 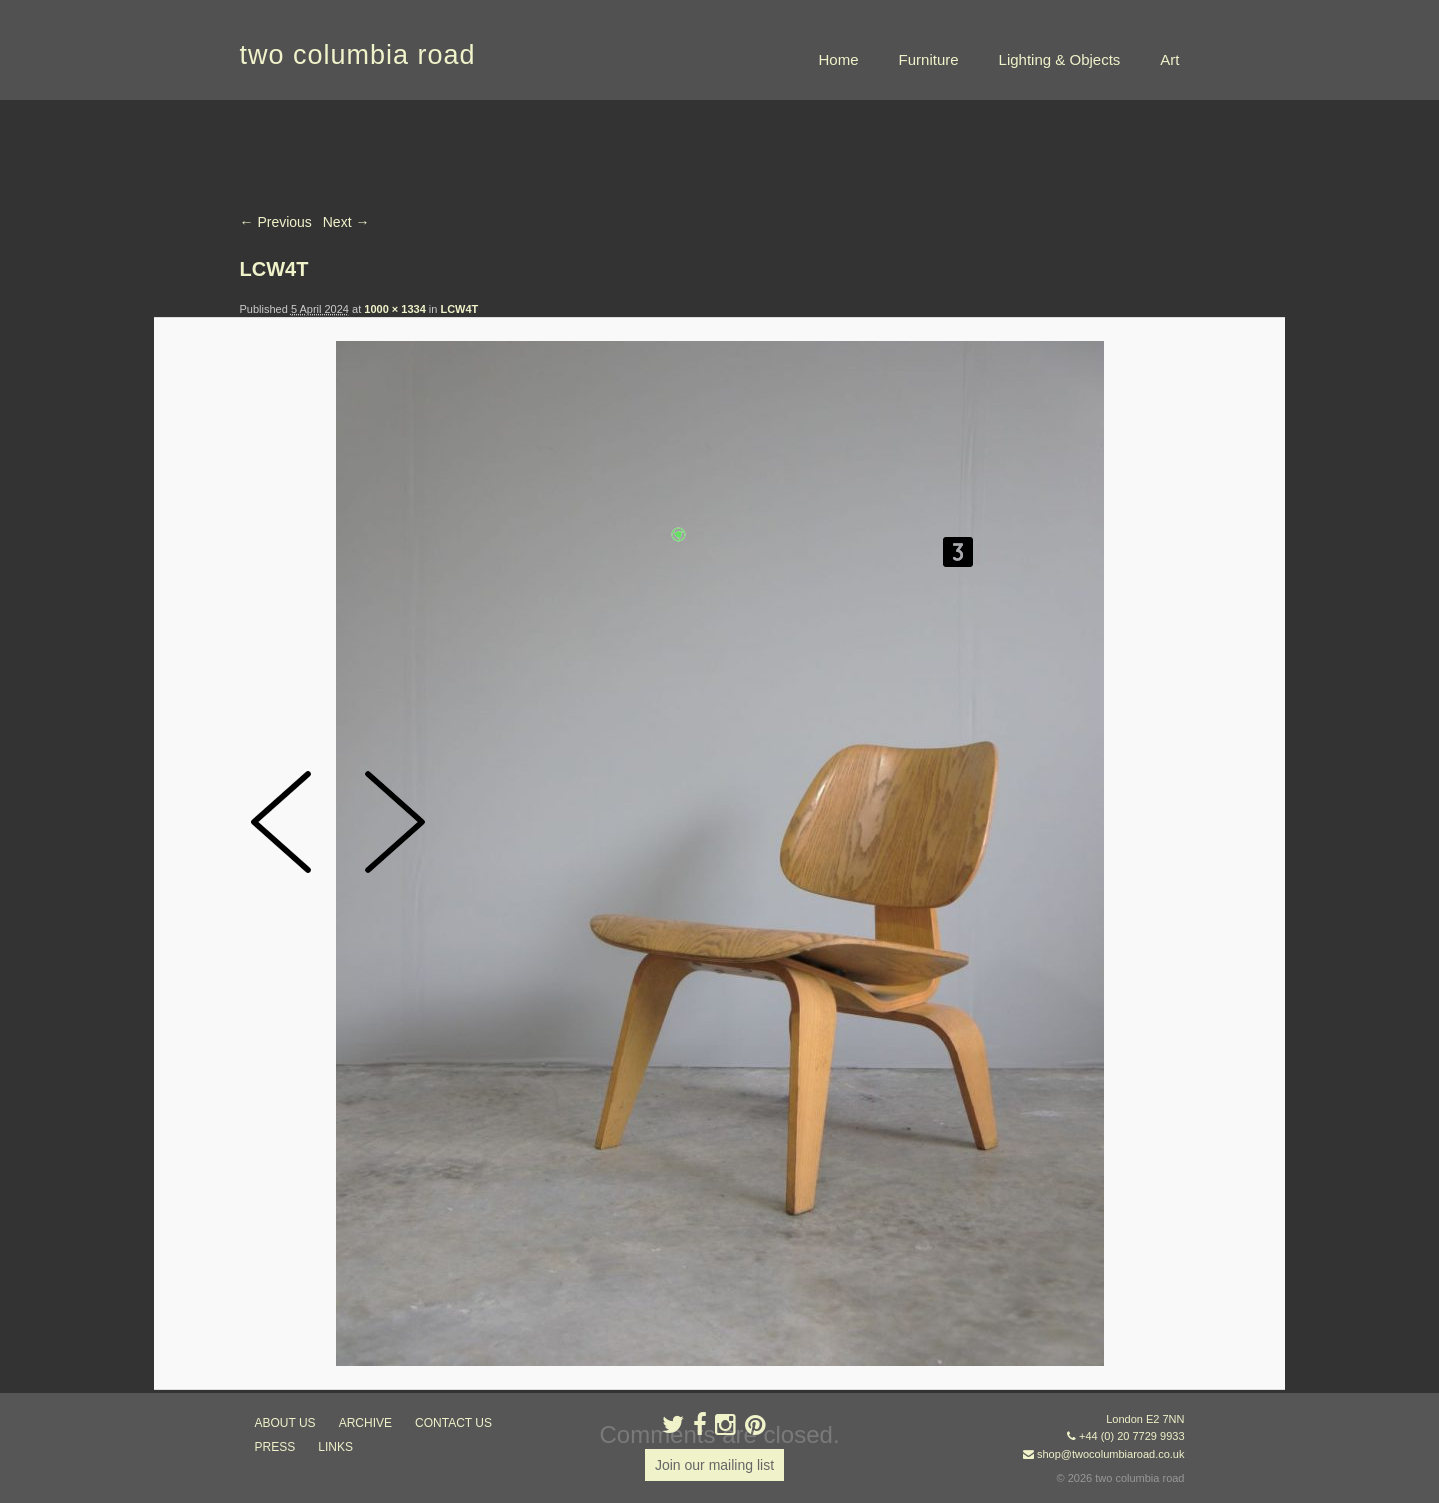 What do you see at coordinates (958, 552) in the screenshot?
I see `select option three from a numbered list` at bounding box center [958, 552].